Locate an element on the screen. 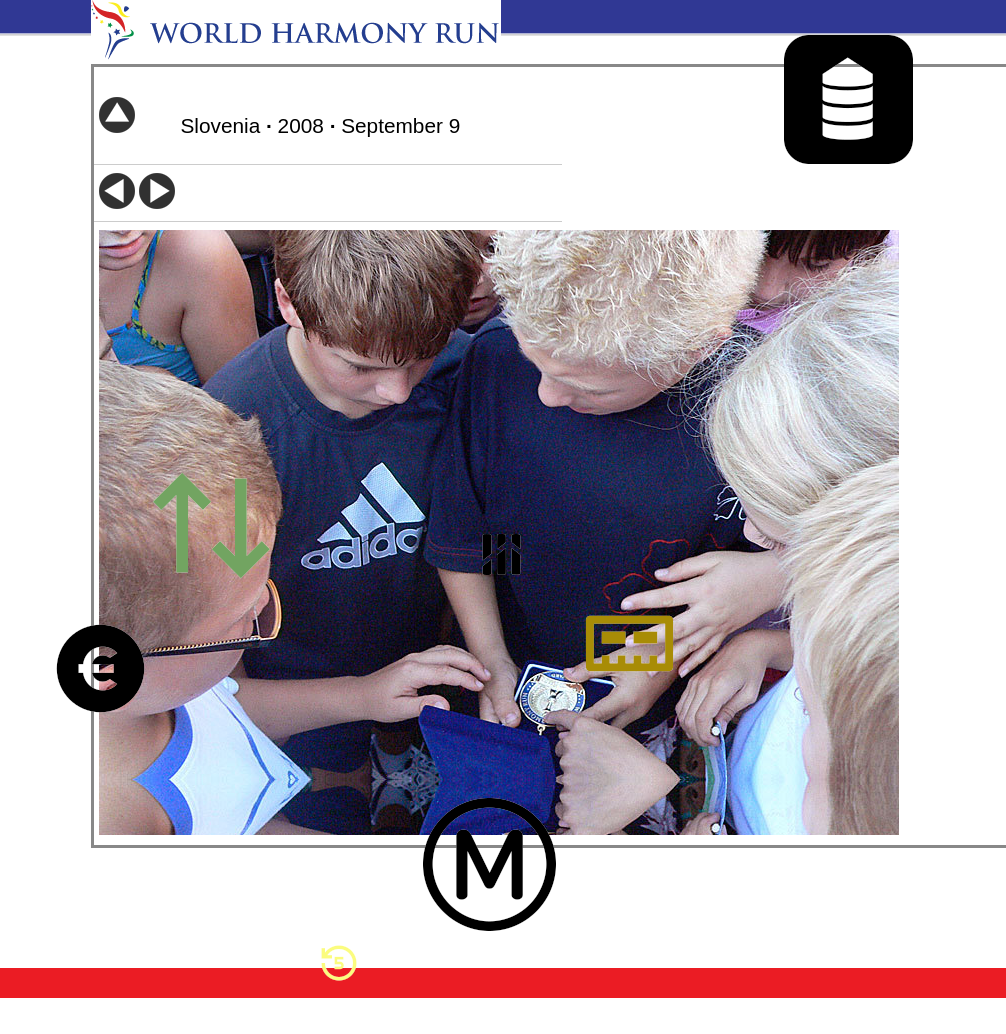 The height and width of the screenshot is (1034, 1006). namesilo domain registrar logo is located at coordinates (848, 99).